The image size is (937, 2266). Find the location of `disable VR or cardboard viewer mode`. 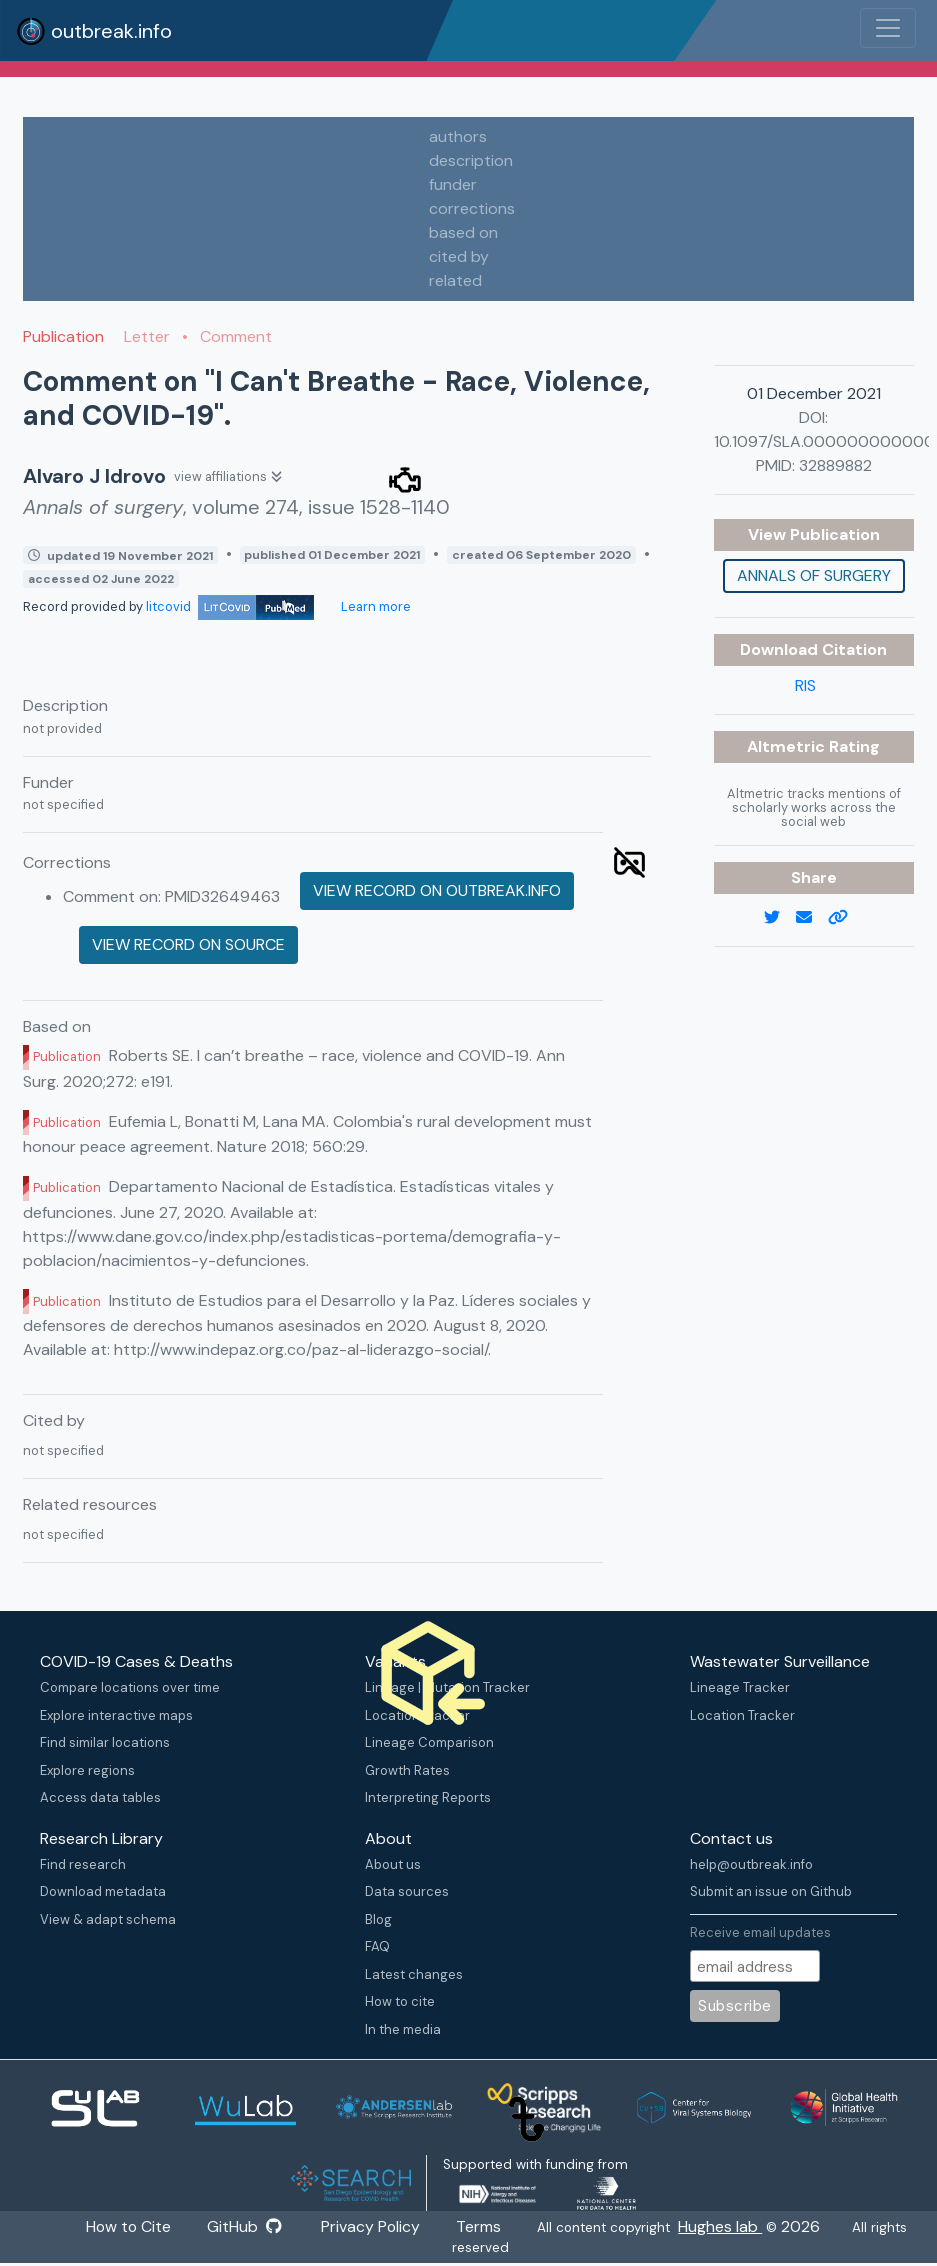

disable VR or cardboard viewer mode is located at coordinates (629, 862).